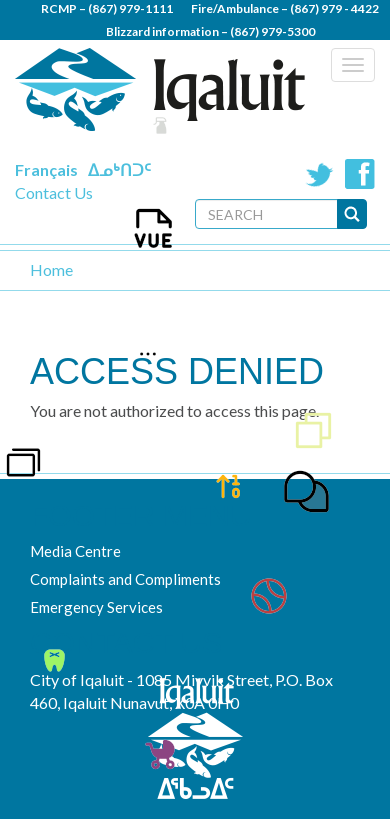 This screenshot has height=819, width=390. What do you see at coordinates (161, 754) in the screenshot?
I see `access baby or parenting-related features` at bounding box center [161, 754].